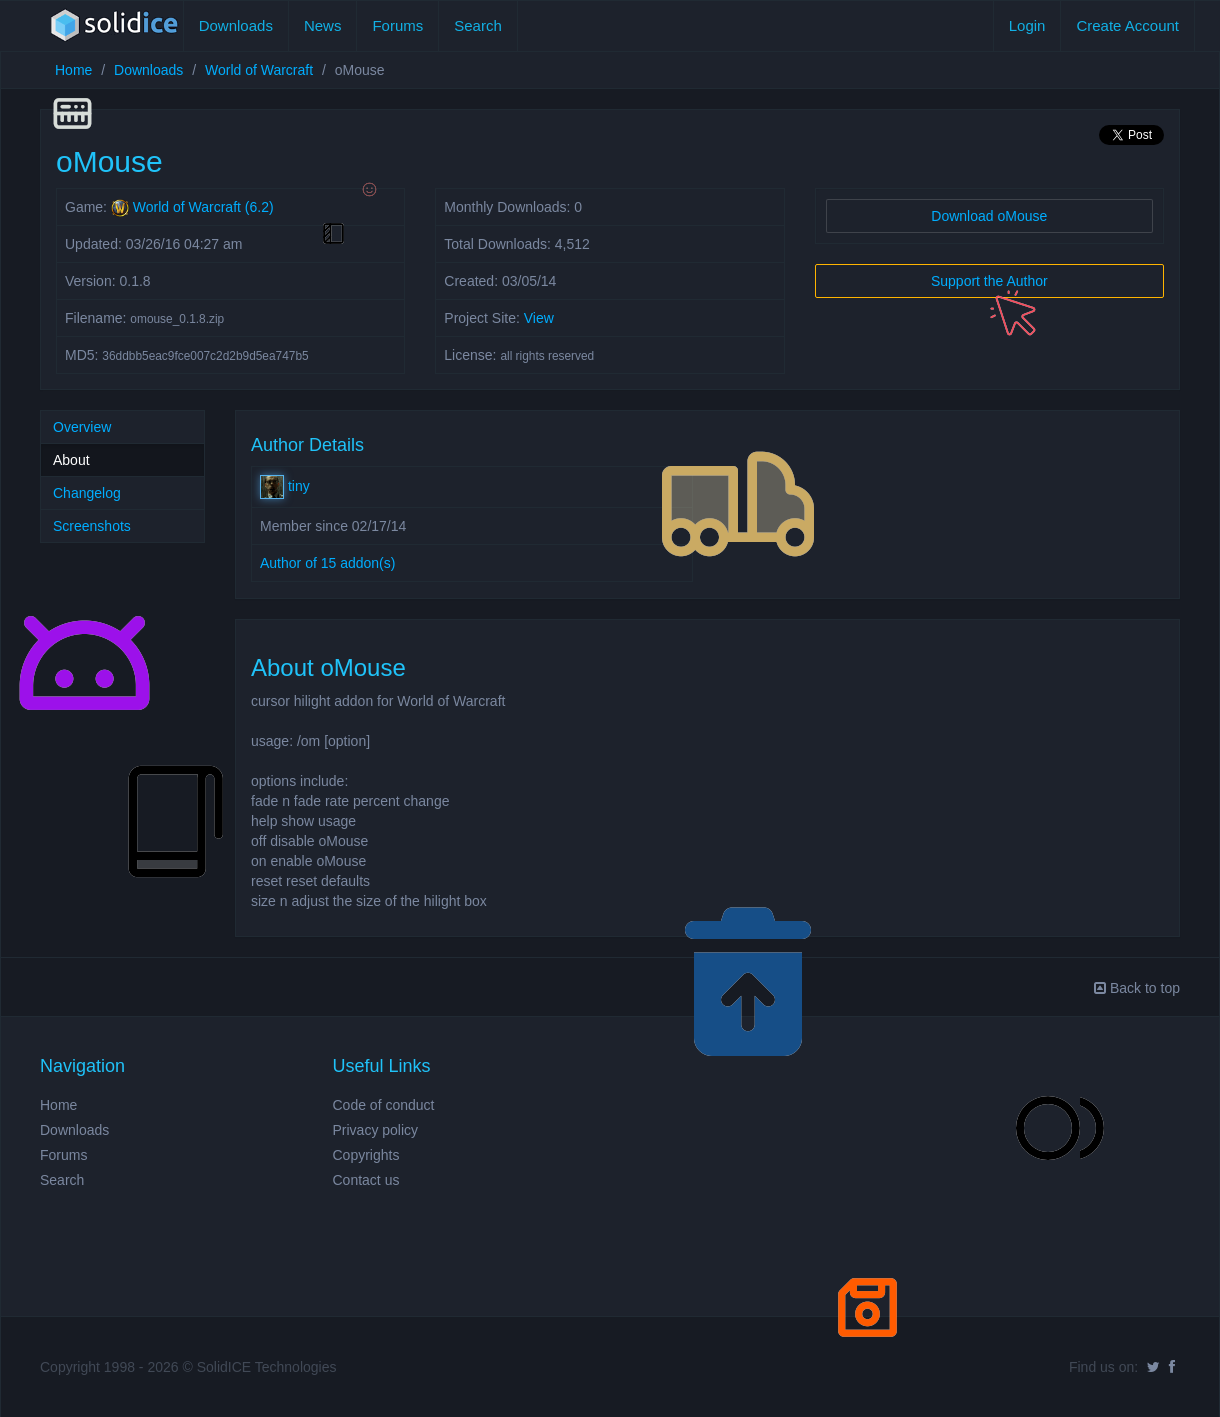 The height and width of the screenshot is (1417, 1220). Describe the element at coordinates (1015, 315) in the screenshot. I see `click or tap to interact` at that location.